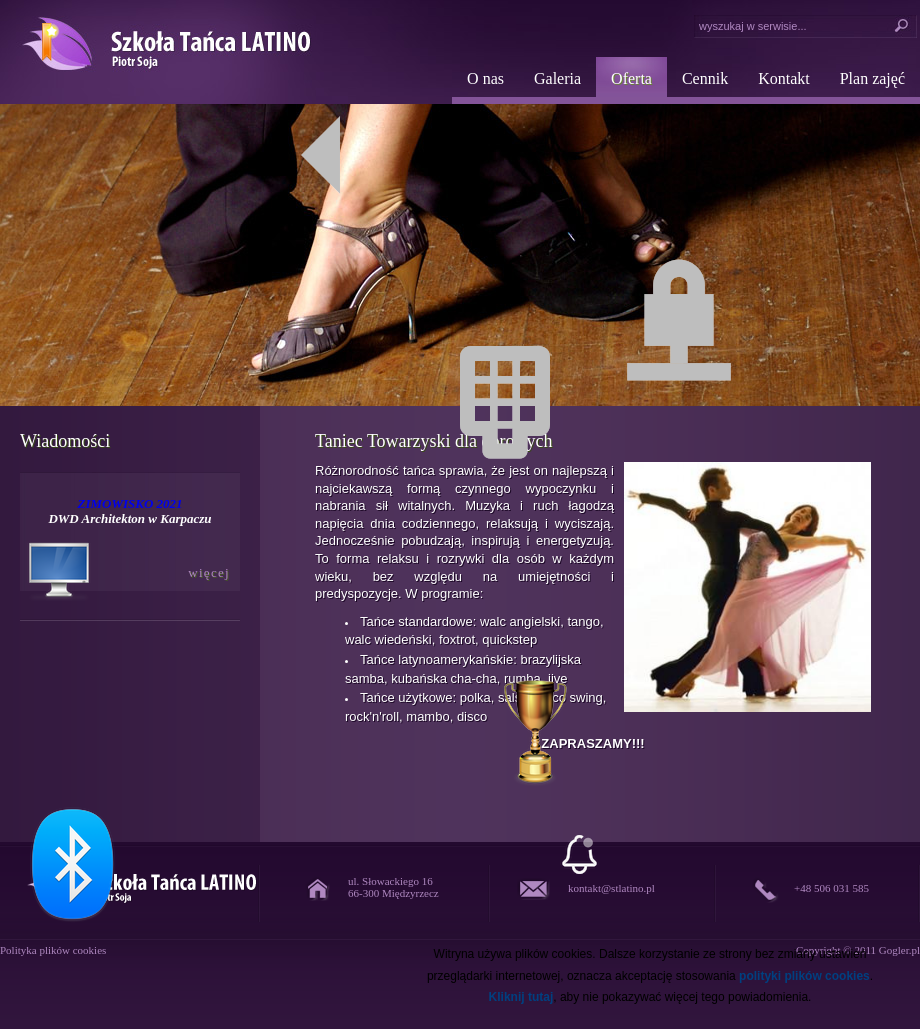 The image size is (920, 1029). Describe the element at coordinates (679, 320) in the screenshot. I see `indicates active VPN connection` at that location.